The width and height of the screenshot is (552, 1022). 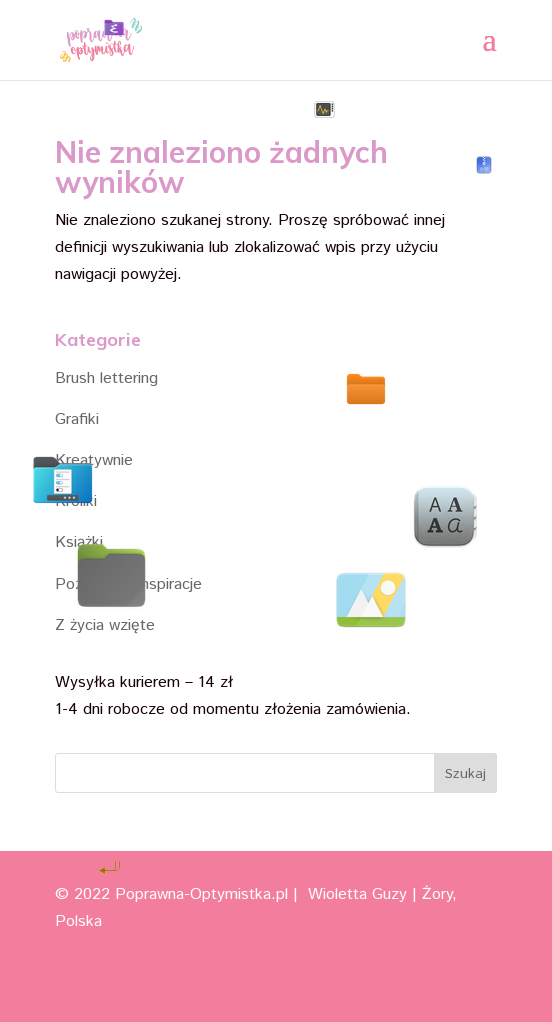 I want to click on open graphics applications folder, so click(x=371, y=600).